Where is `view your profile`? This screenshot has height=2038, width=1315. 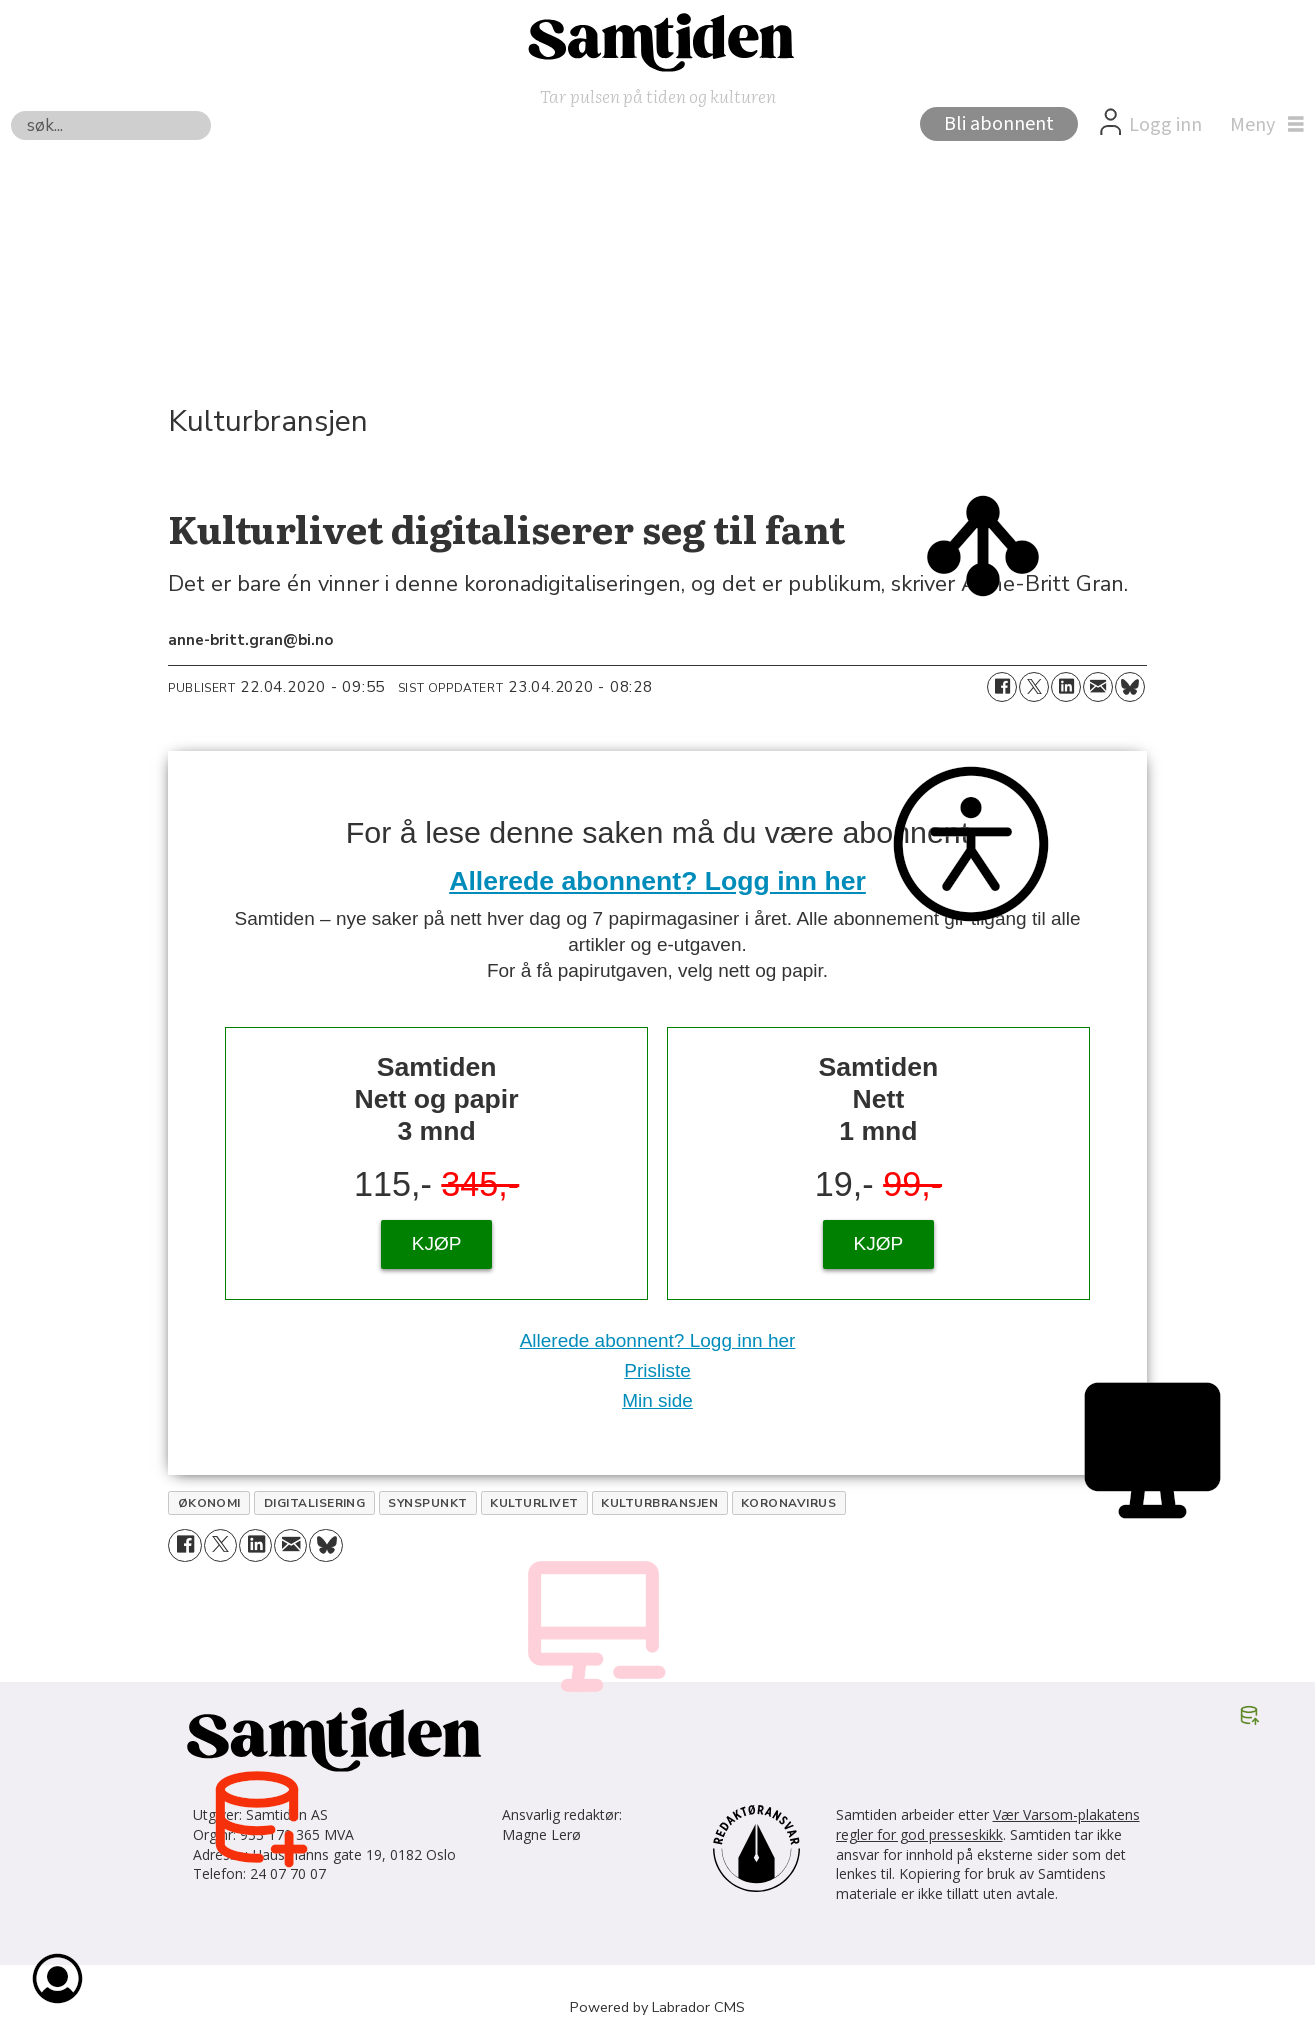
view your profile is located at coordinates (57, 1978).